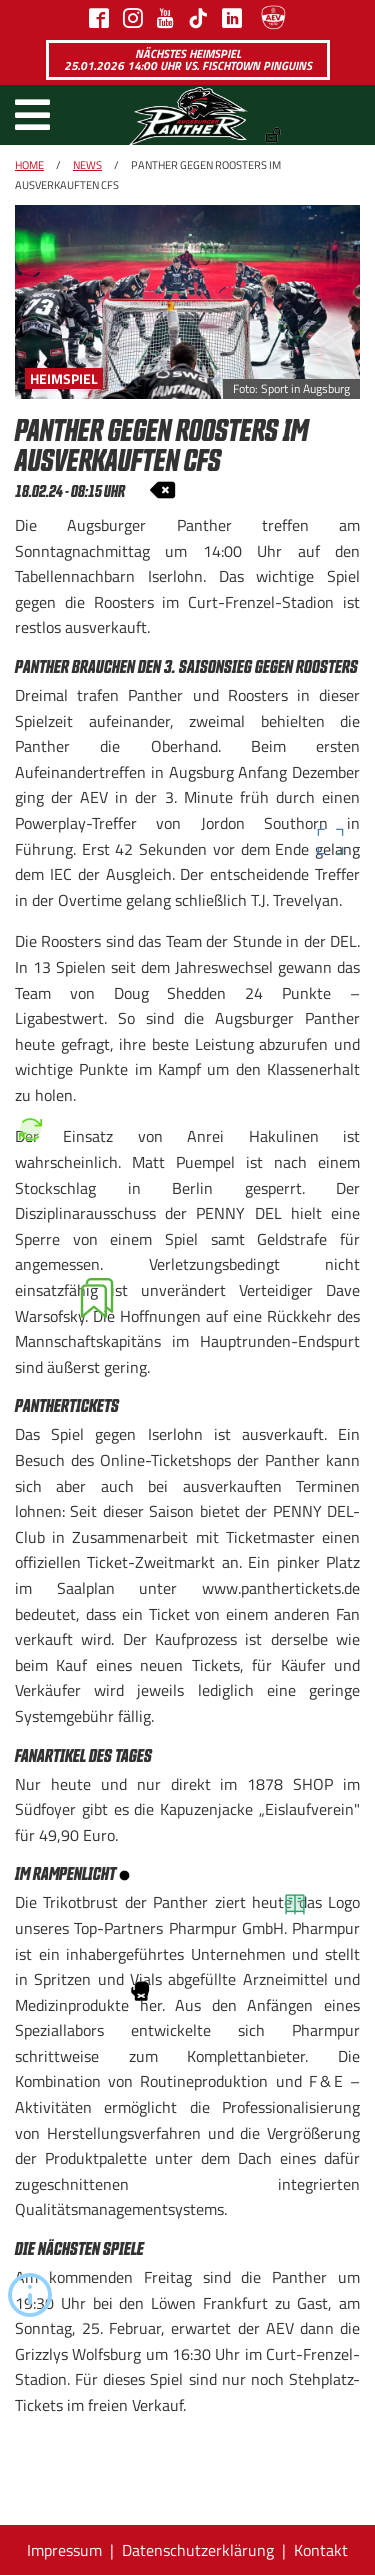 This screenshot has height=2575, width=375. I want to click on unlocked or unsecured state, so click(273, 135).